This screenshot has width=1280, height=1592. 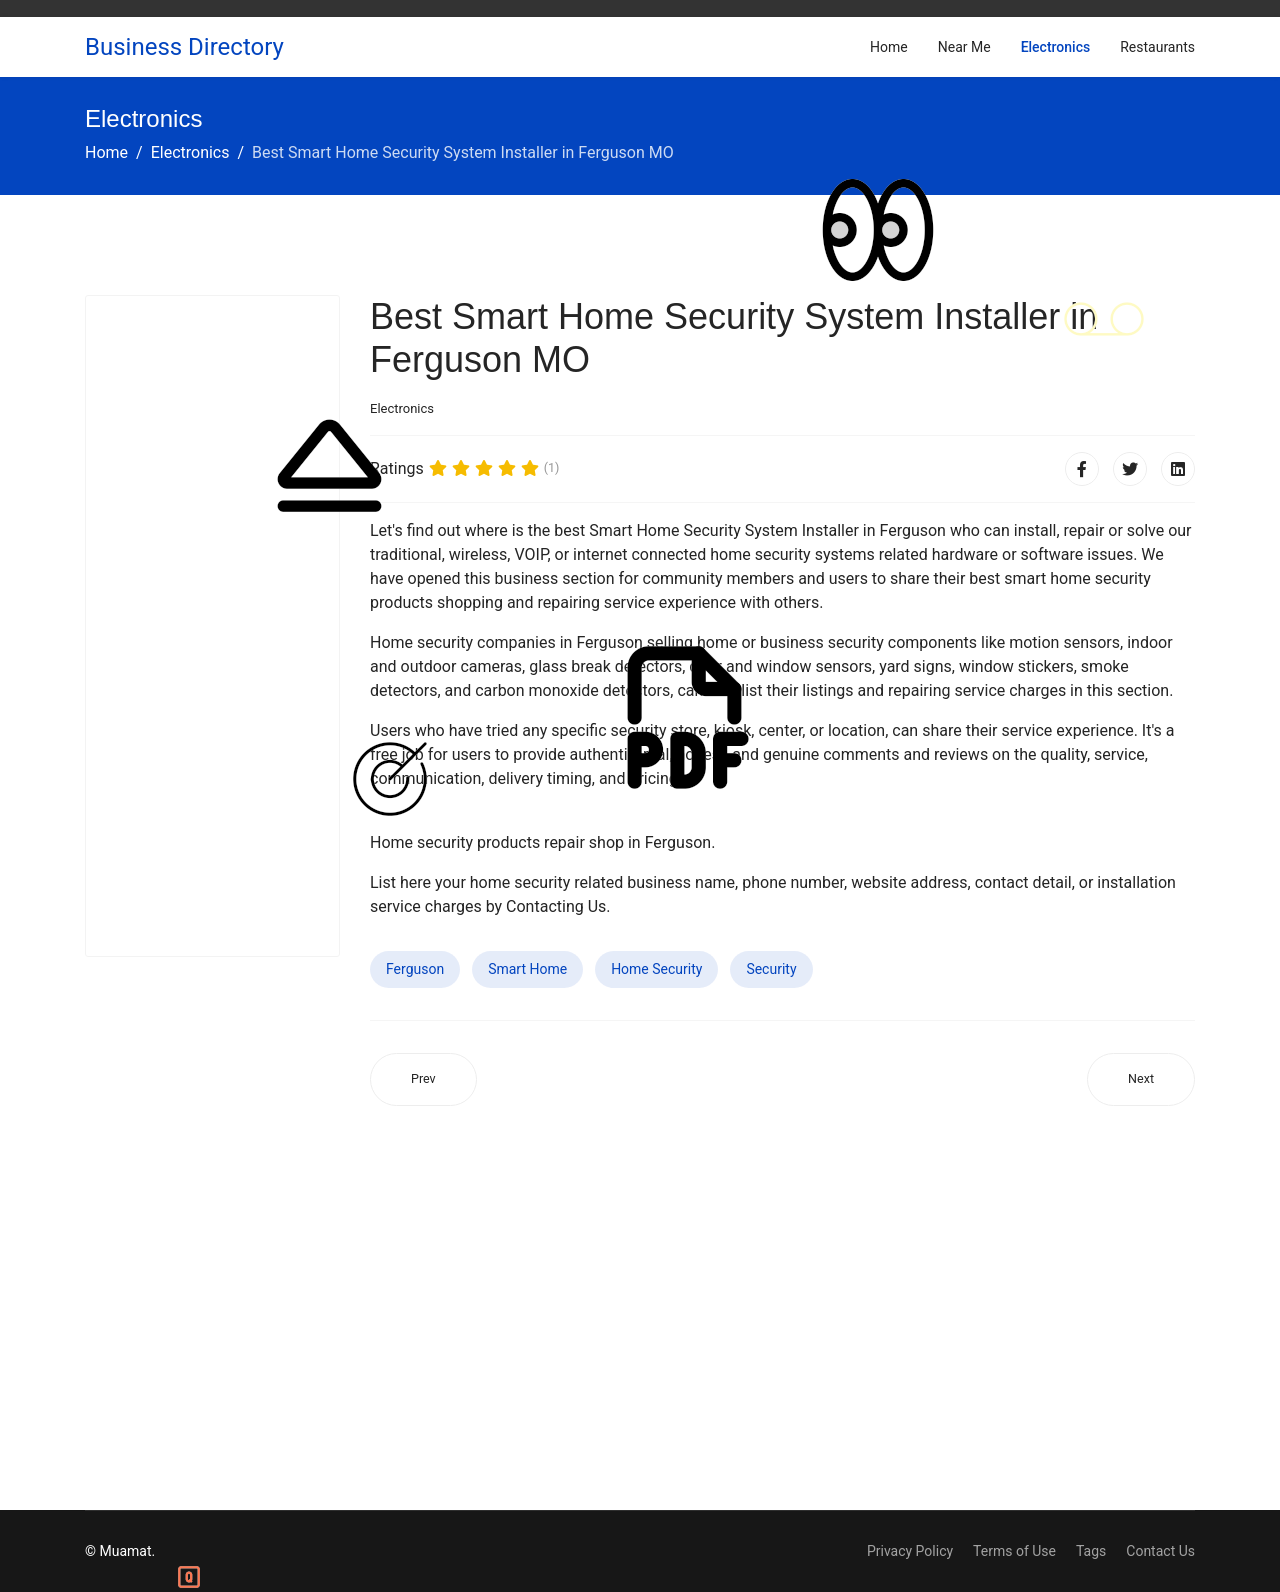 I want to click on set a goal or target, so click(x=390, y=779).